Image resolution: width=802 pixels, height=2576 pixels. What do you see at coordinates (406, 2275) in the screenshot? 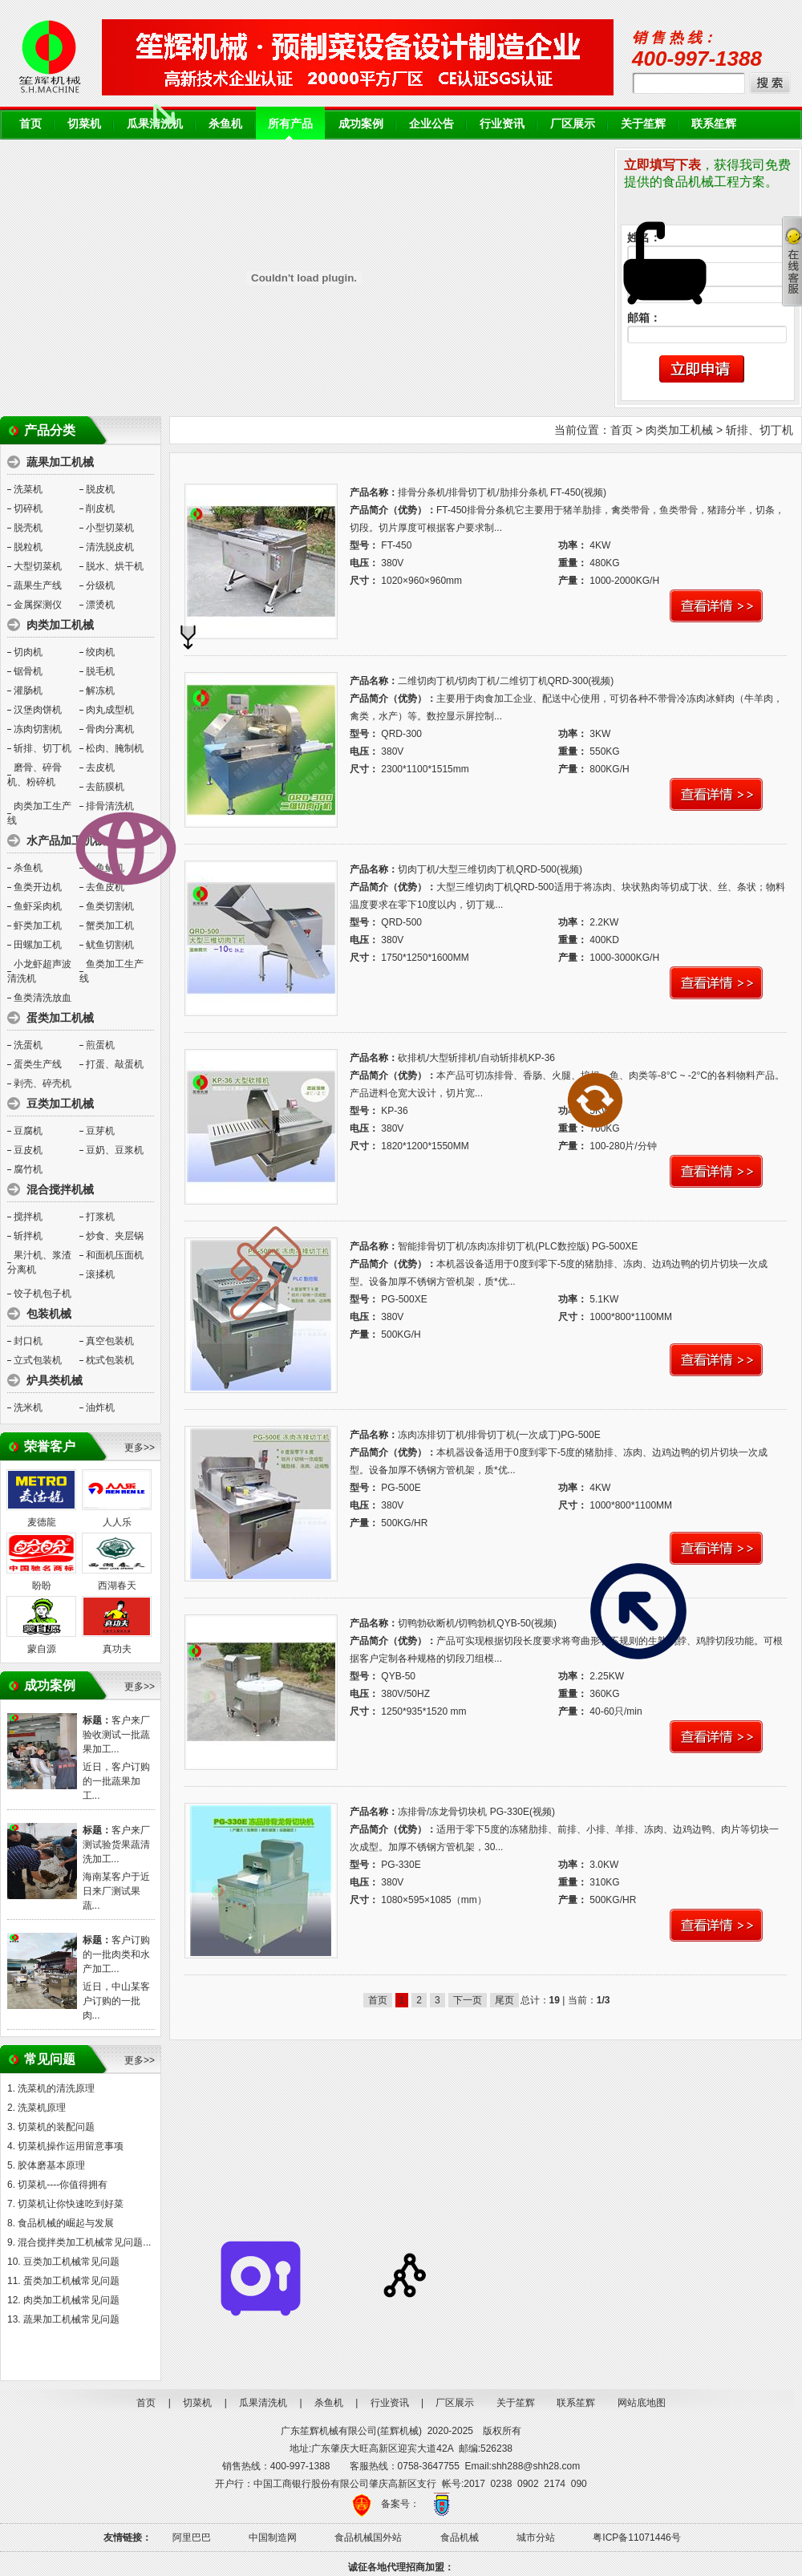
I see `view hierarchical data structure` at bounding box center [406, 2275].